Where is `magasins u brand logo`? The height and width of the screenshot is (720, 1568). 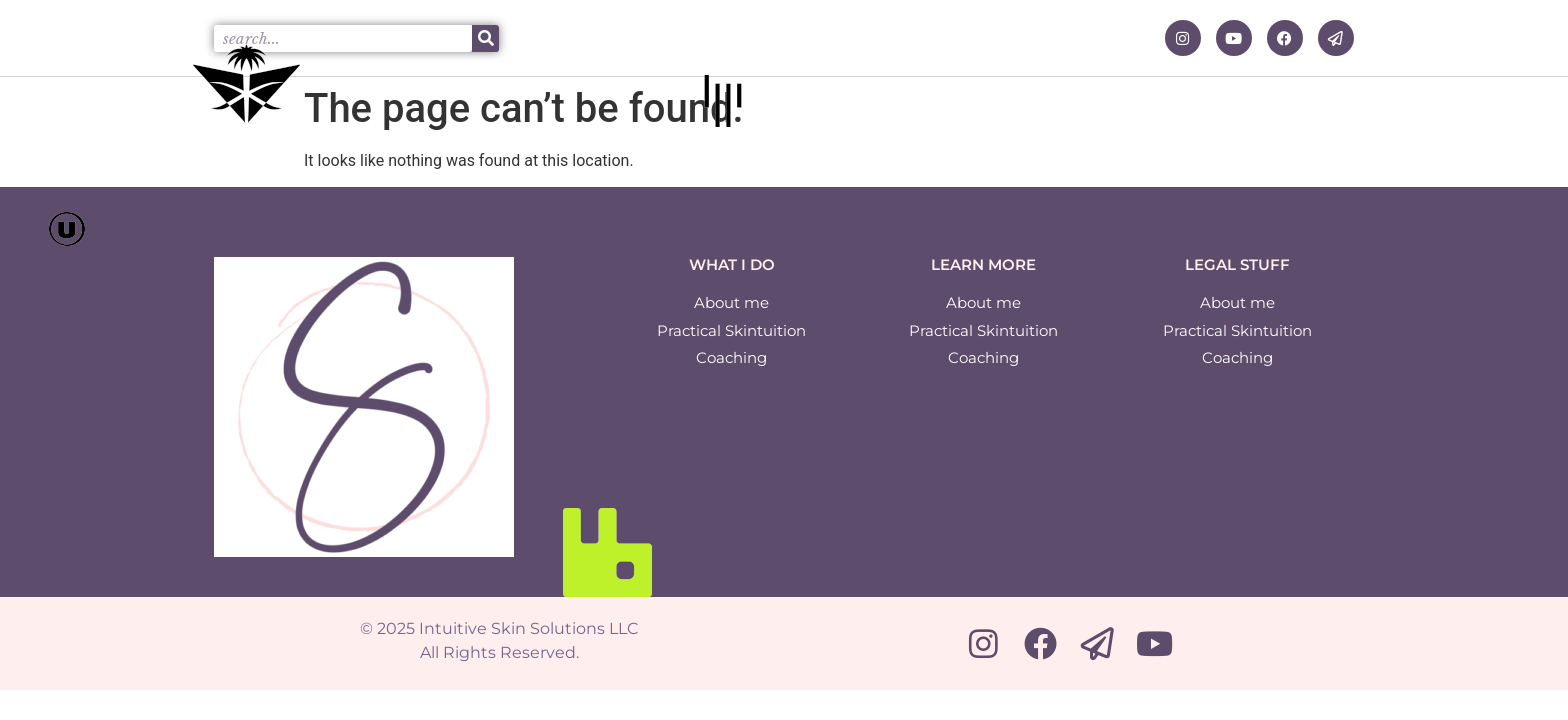
magasins u brand logo is located at coordinates (67, 229).